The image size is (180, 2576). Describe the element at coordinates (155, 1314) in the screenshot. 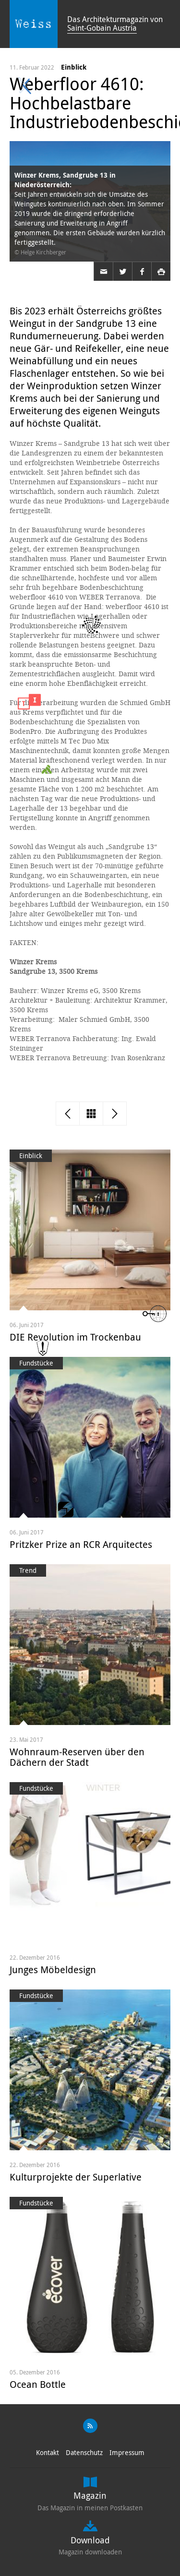

I see `sign in with webauthn passwordless authentication` at that location.